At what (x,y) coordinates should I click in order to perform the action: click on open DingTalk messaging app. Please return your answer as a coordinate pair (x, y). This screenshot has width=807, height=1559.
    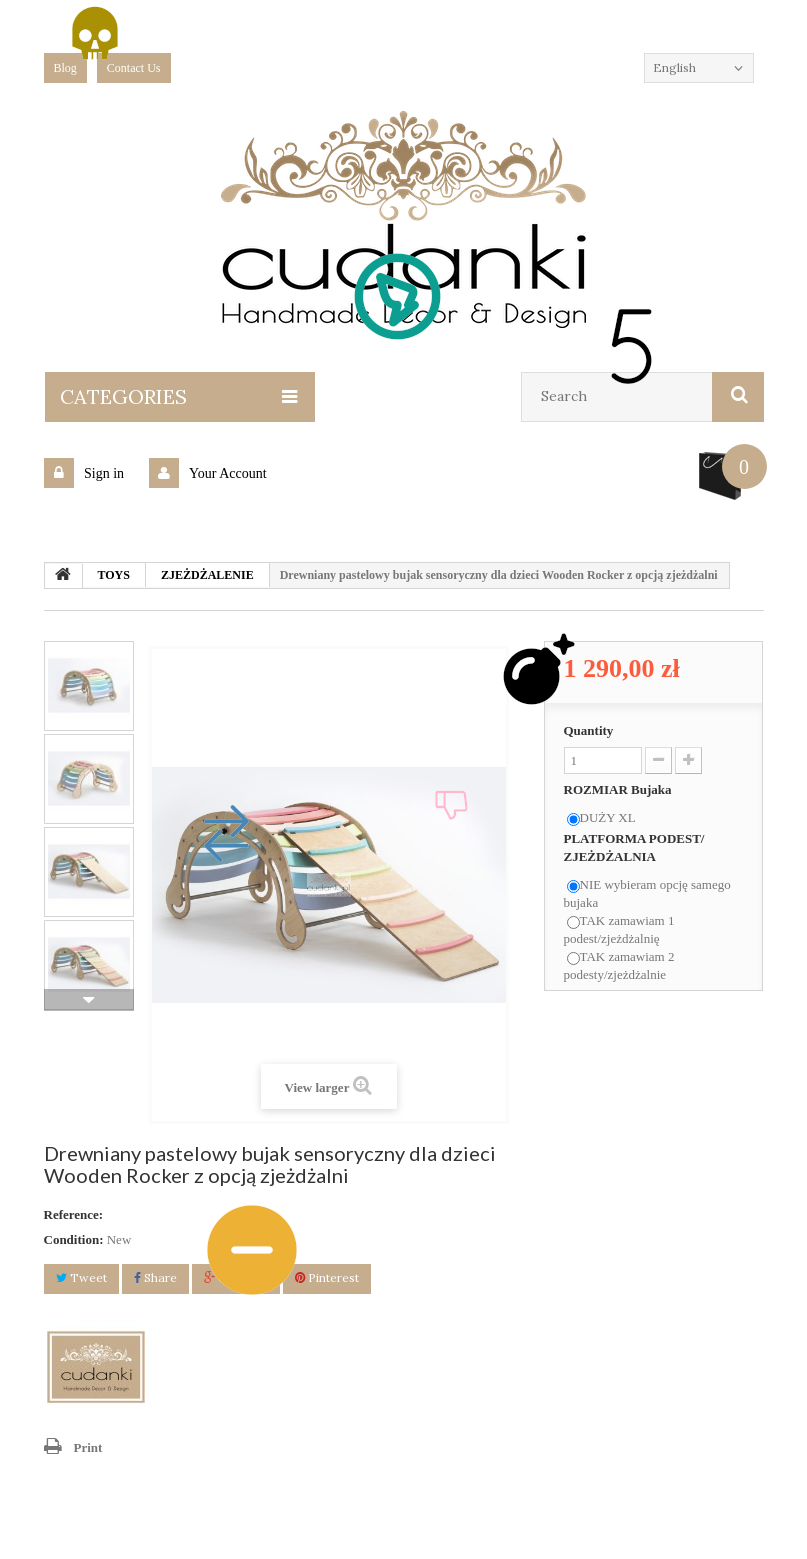
    Looking at the image, I should click on (397, 296).